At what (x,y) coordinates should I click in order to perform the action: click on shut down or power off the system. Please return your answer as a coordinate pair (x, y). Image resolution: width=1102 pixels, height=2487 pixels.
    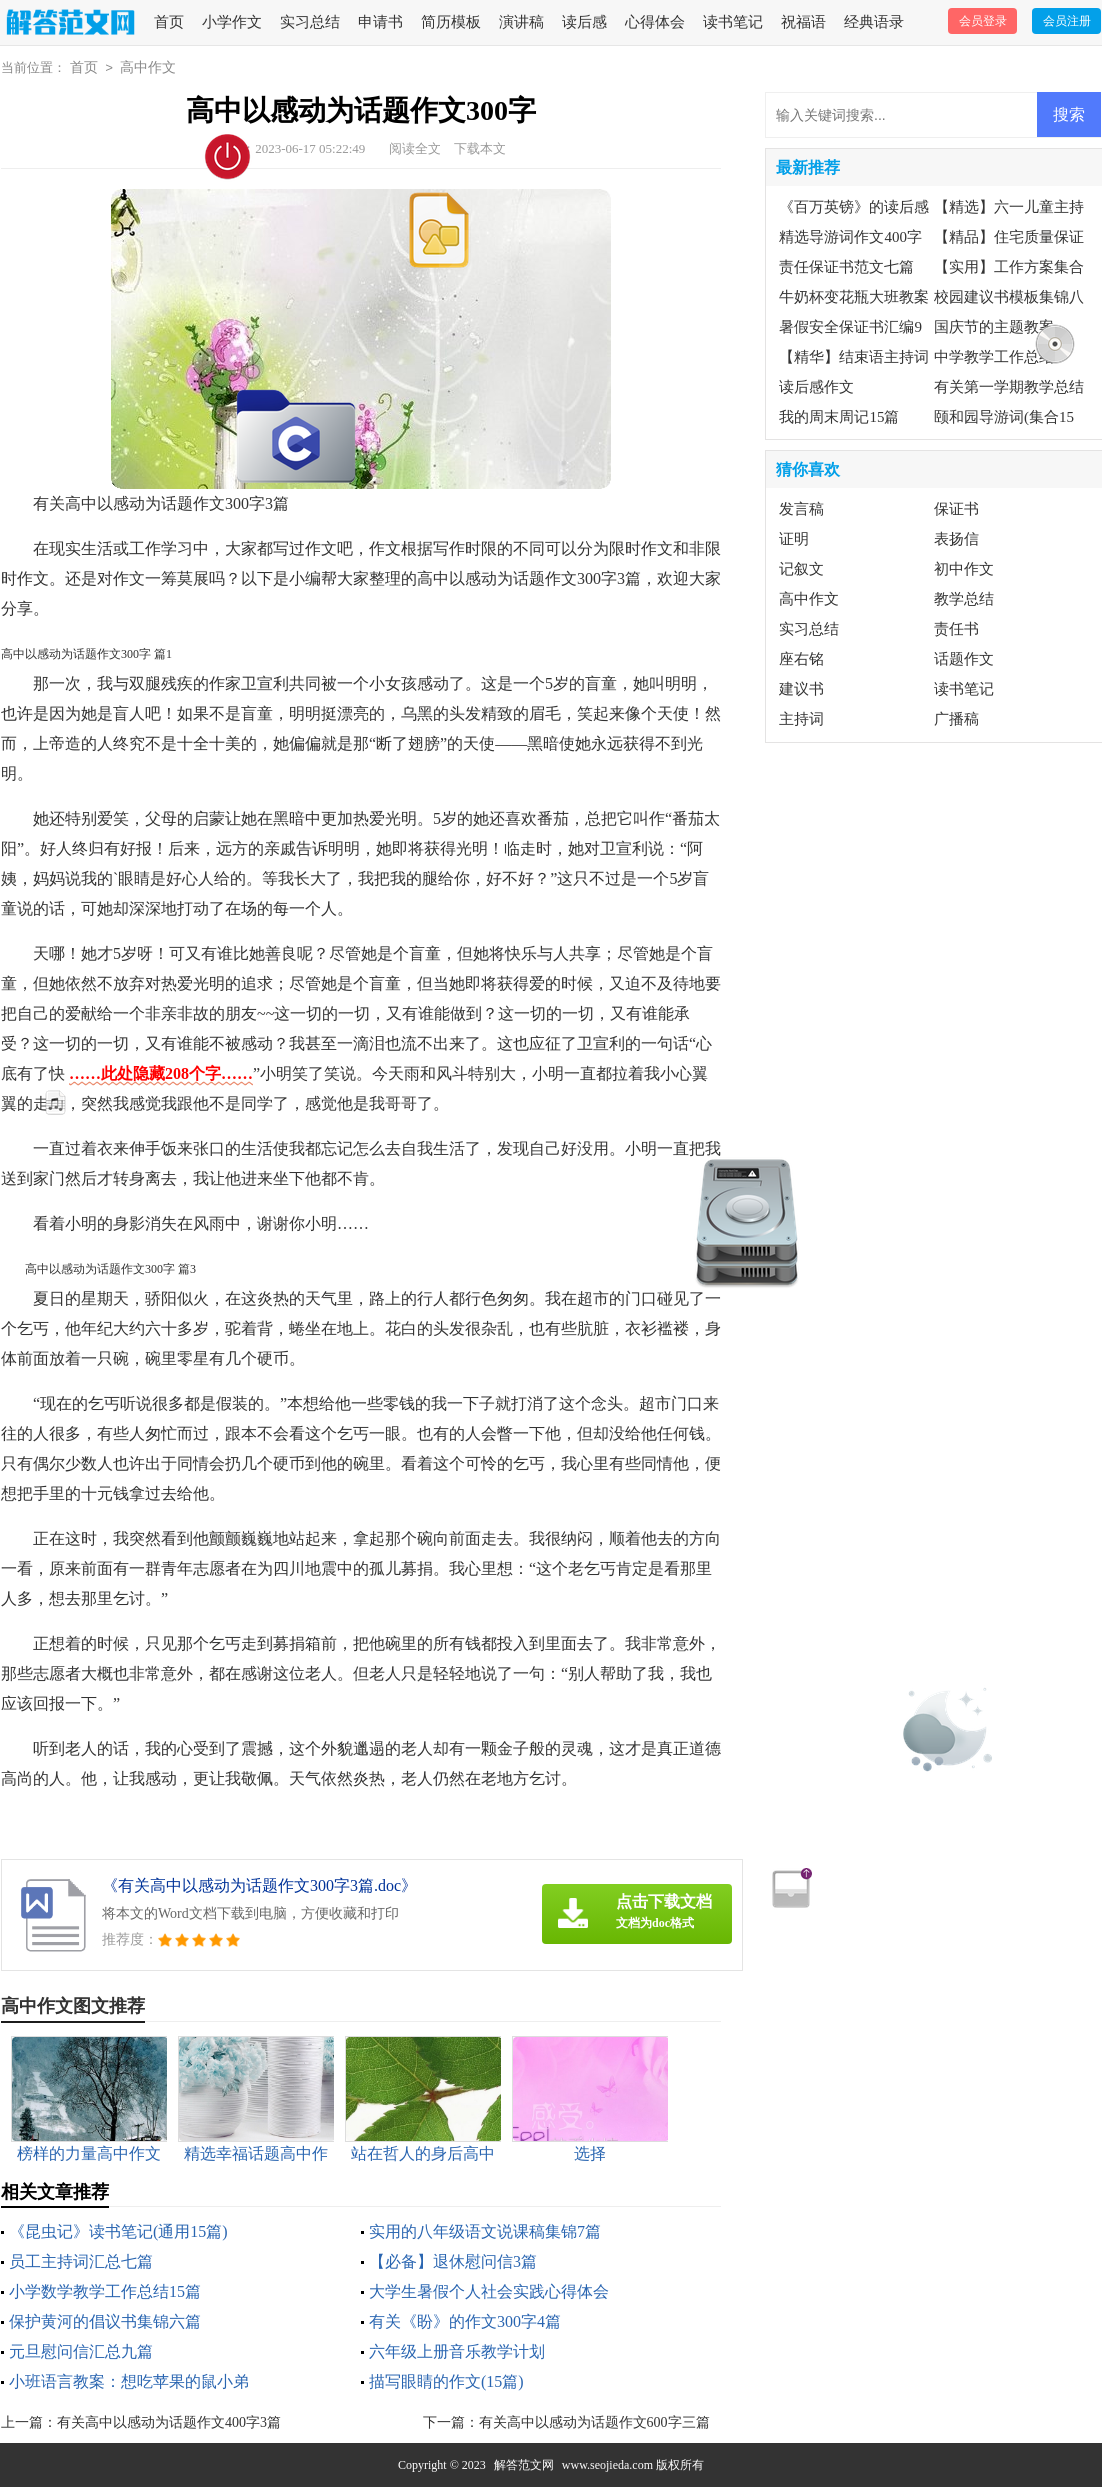
    Looking at the image, I should click on (227, 156).